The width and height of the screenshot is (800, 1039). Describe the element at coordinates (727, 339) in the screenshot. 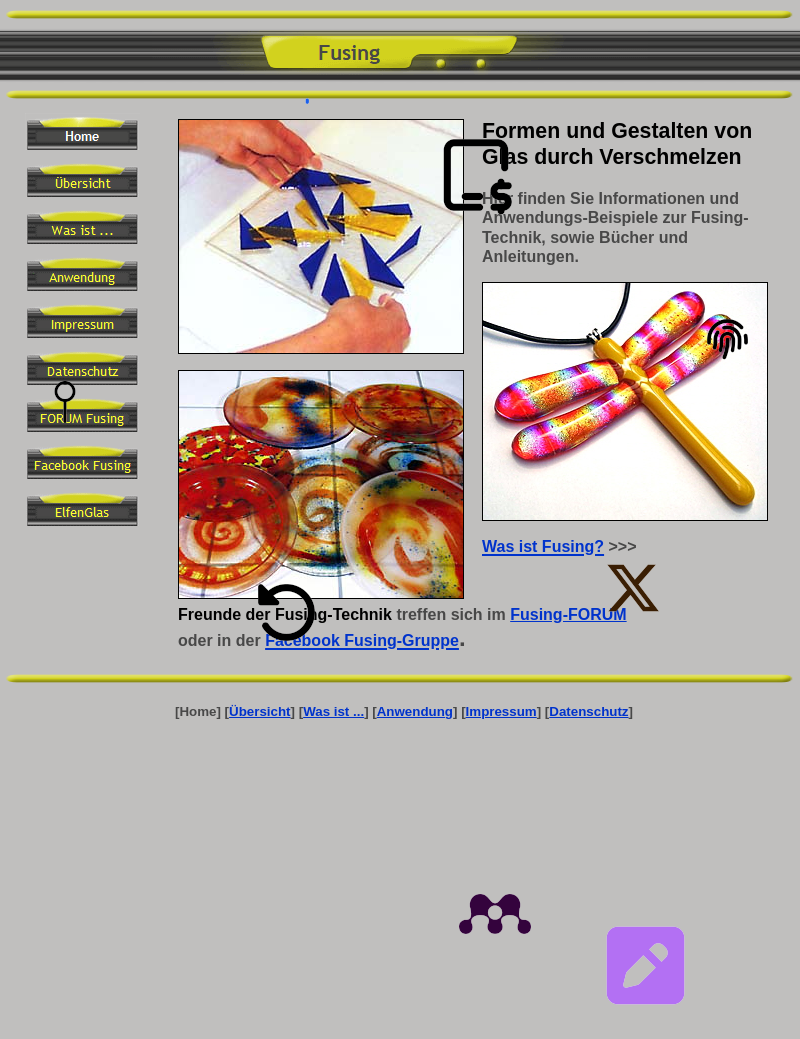

I see `authenticate with biometric fingerprint` at that location.